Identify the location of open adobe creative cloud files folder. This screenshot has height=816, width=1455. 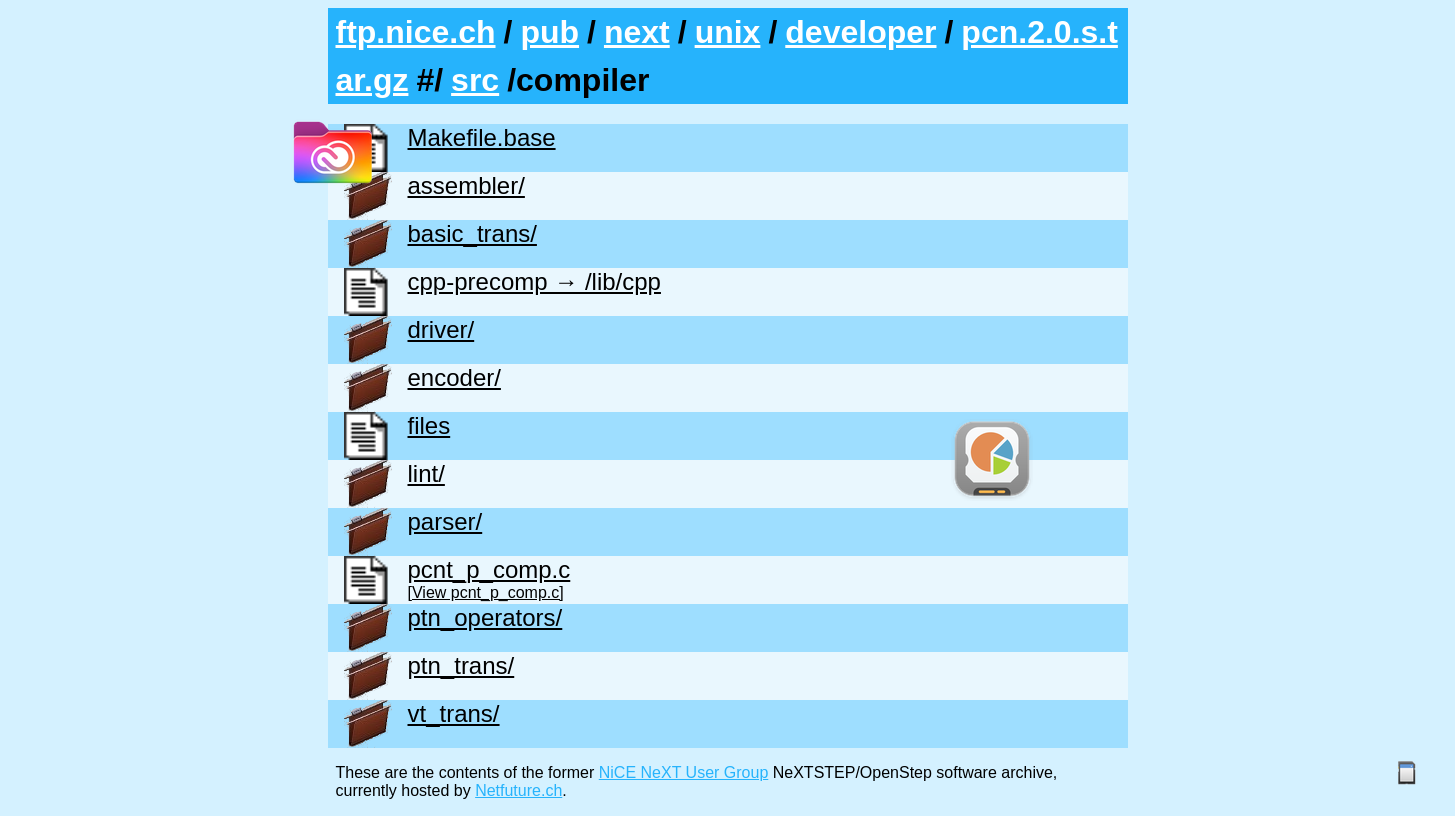
(332, 154).